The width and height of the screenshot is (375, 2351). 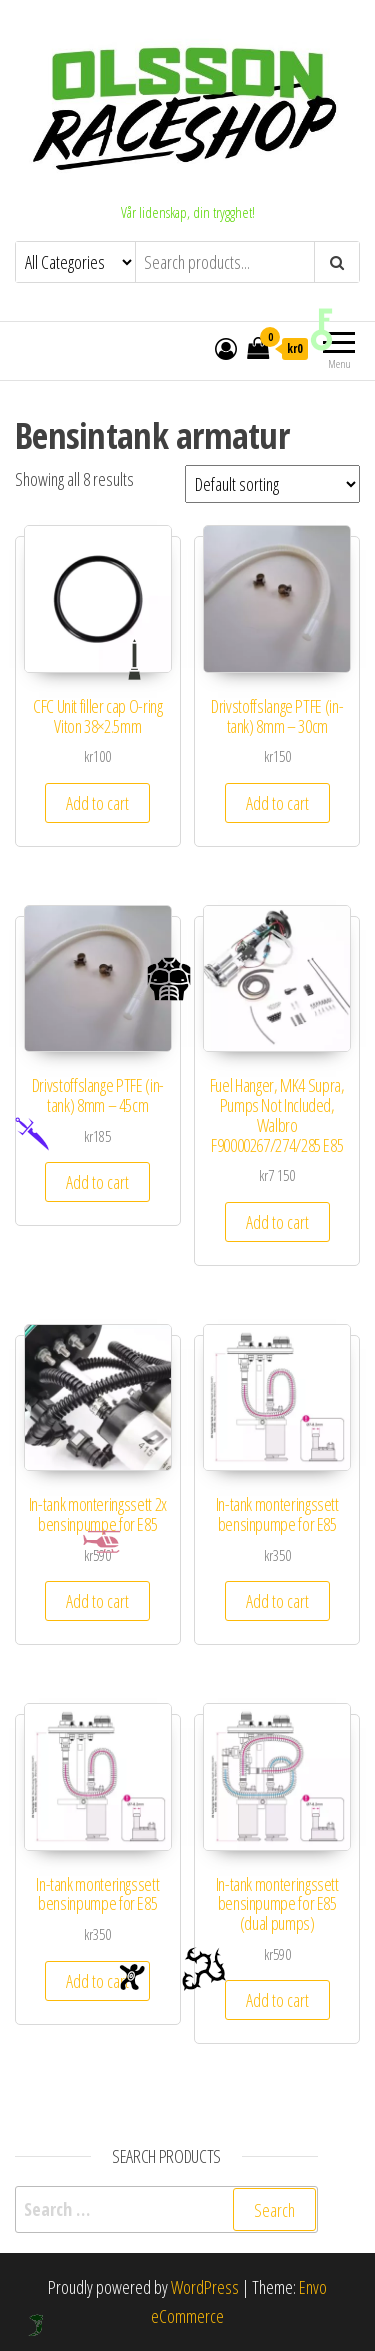 I want to click on viking-themed beverage or tavern feature, so click(x=36, y=2325).